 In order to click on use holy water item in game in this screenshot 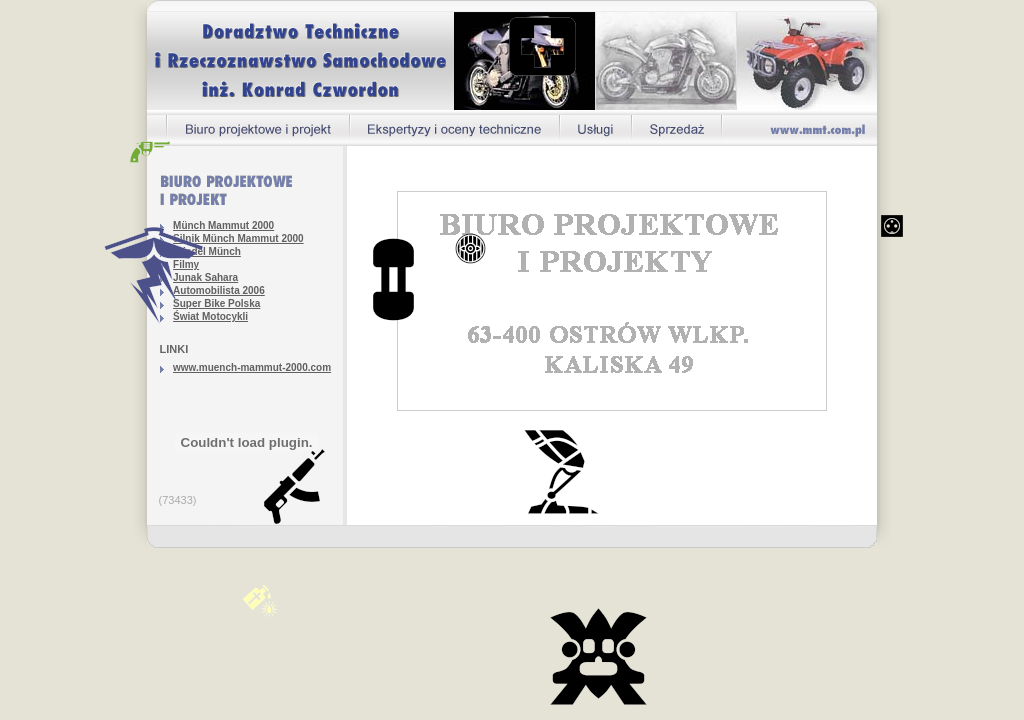, I will do `click(260, 601)`.